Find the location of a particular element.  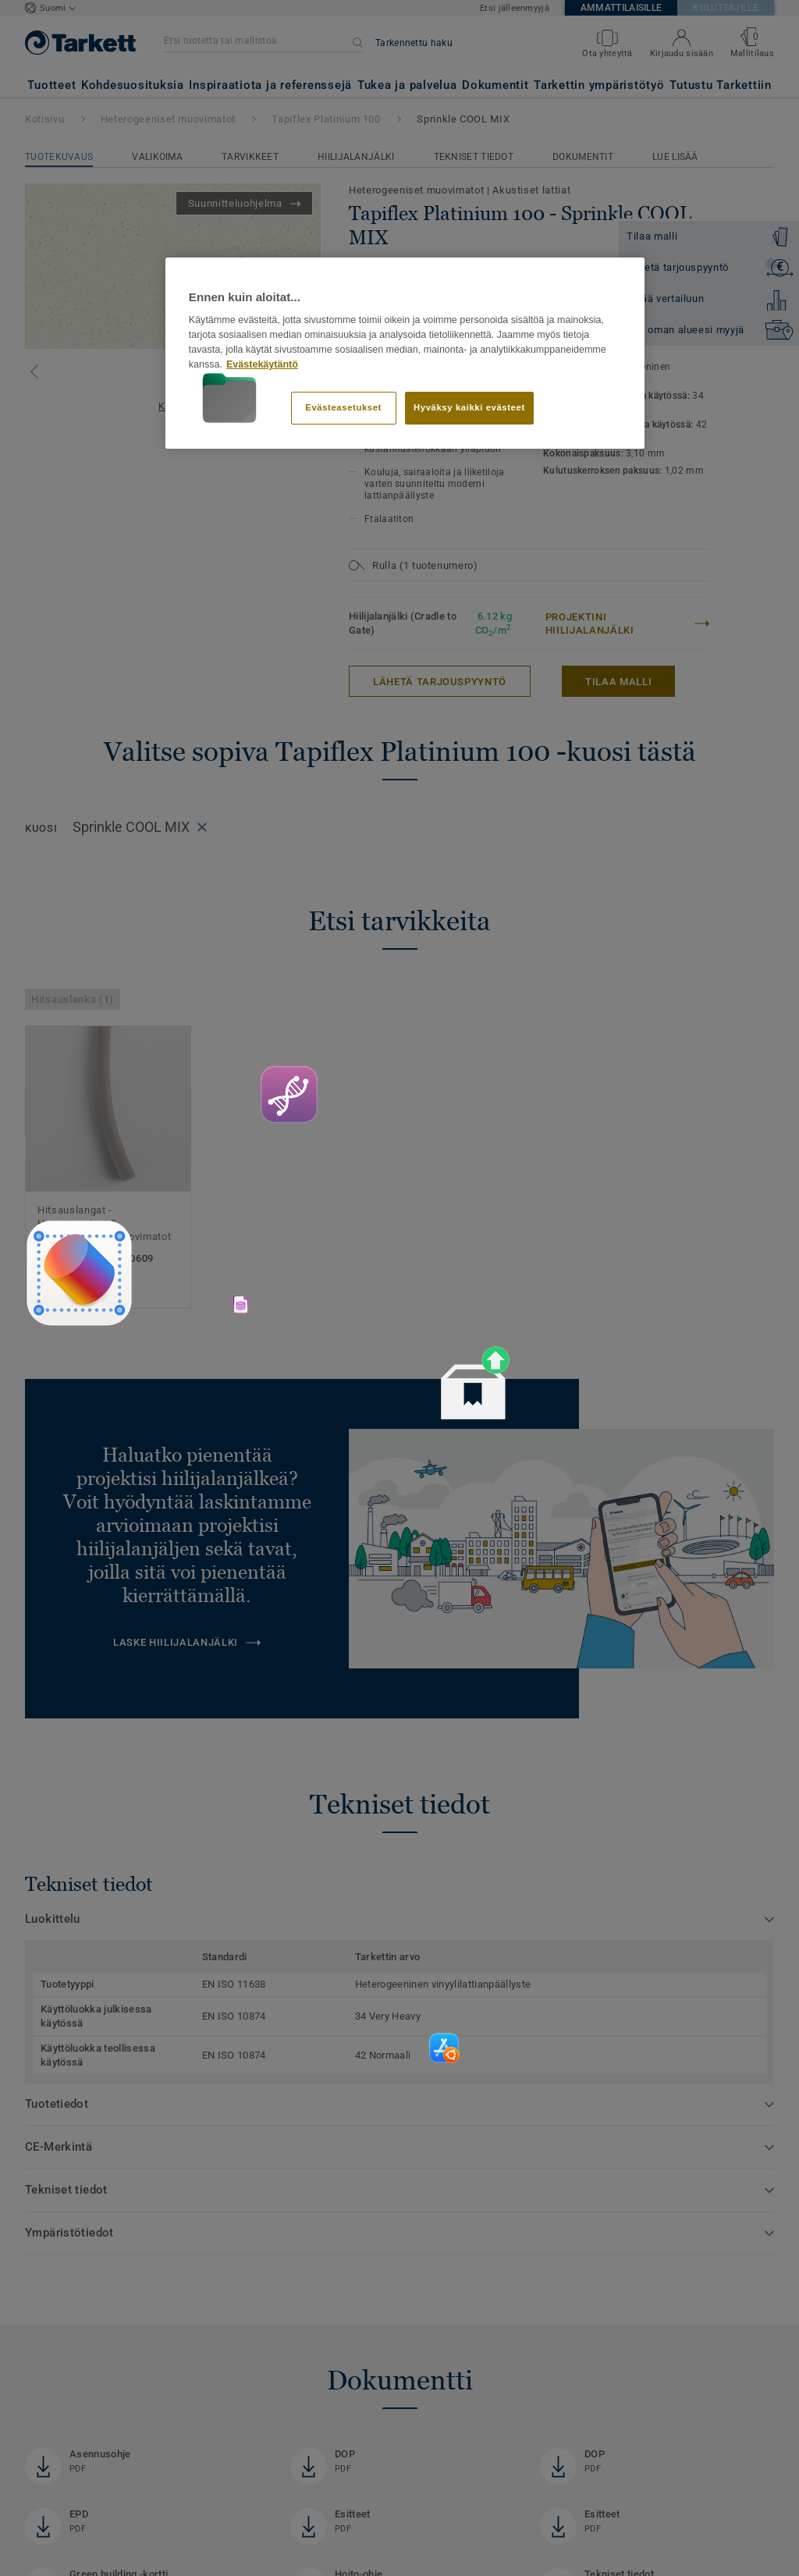

open exhibit app for 3d model viewing is located at coordinates (79, 1273).